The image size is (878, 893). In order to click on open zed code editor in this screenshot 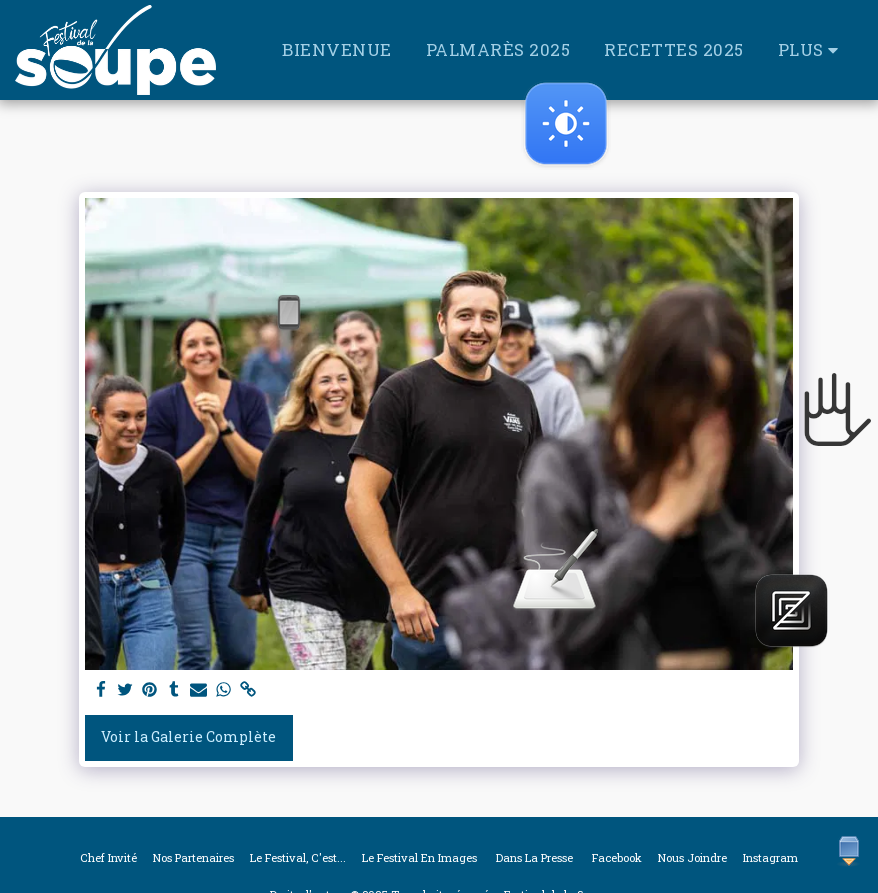, I will do `click(791, 610)`.